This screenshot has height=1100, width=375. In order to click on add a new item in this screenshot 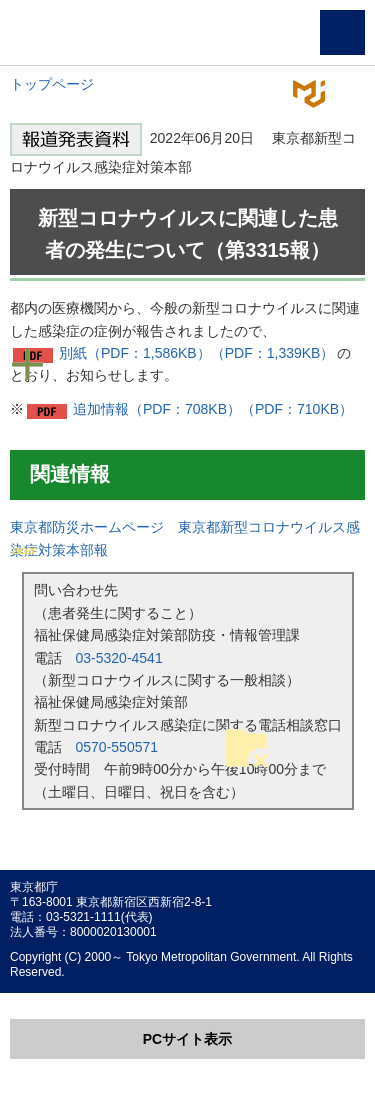, I will do `click(27, 364)`.